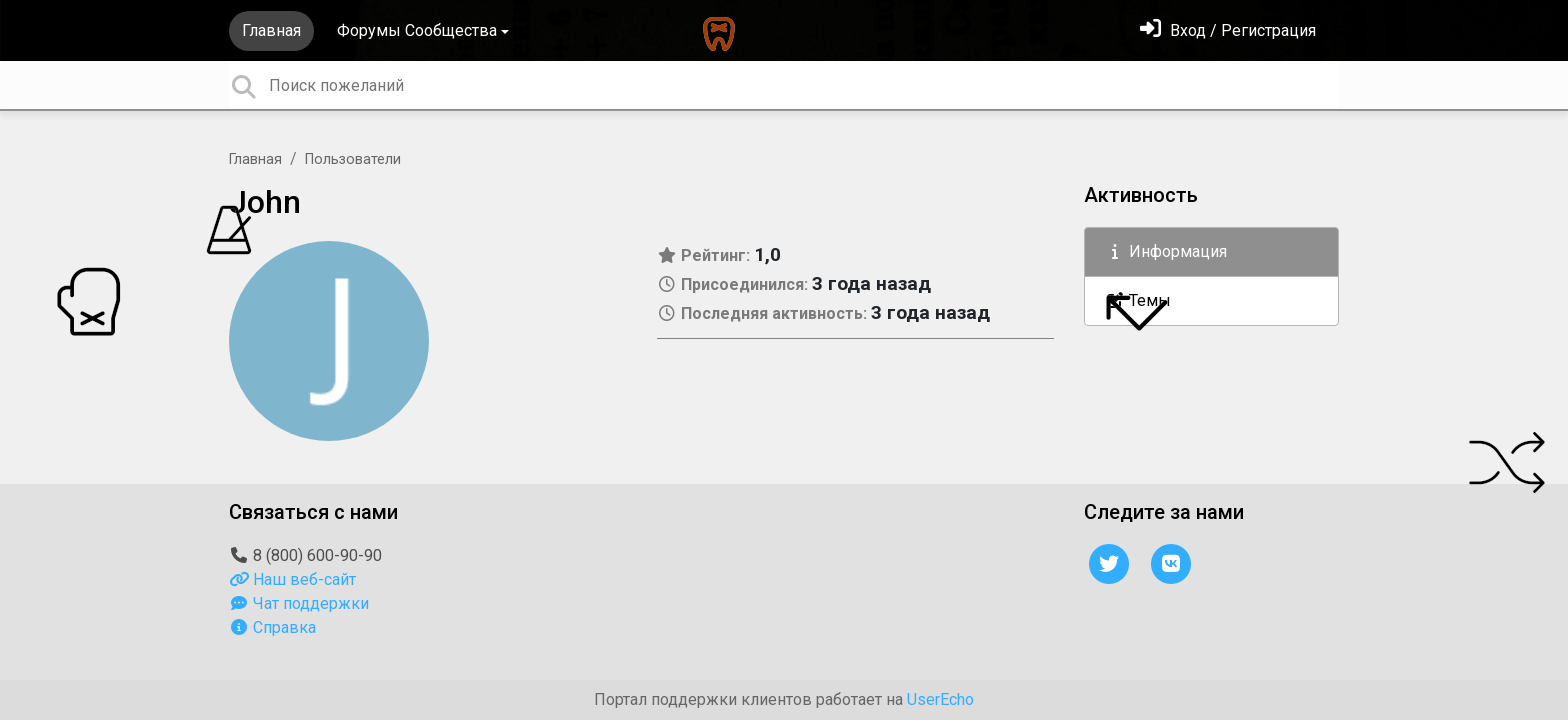 The image size is (1568, 720). I want to click on shuffle playlist or queue order, so click(1505, 462).